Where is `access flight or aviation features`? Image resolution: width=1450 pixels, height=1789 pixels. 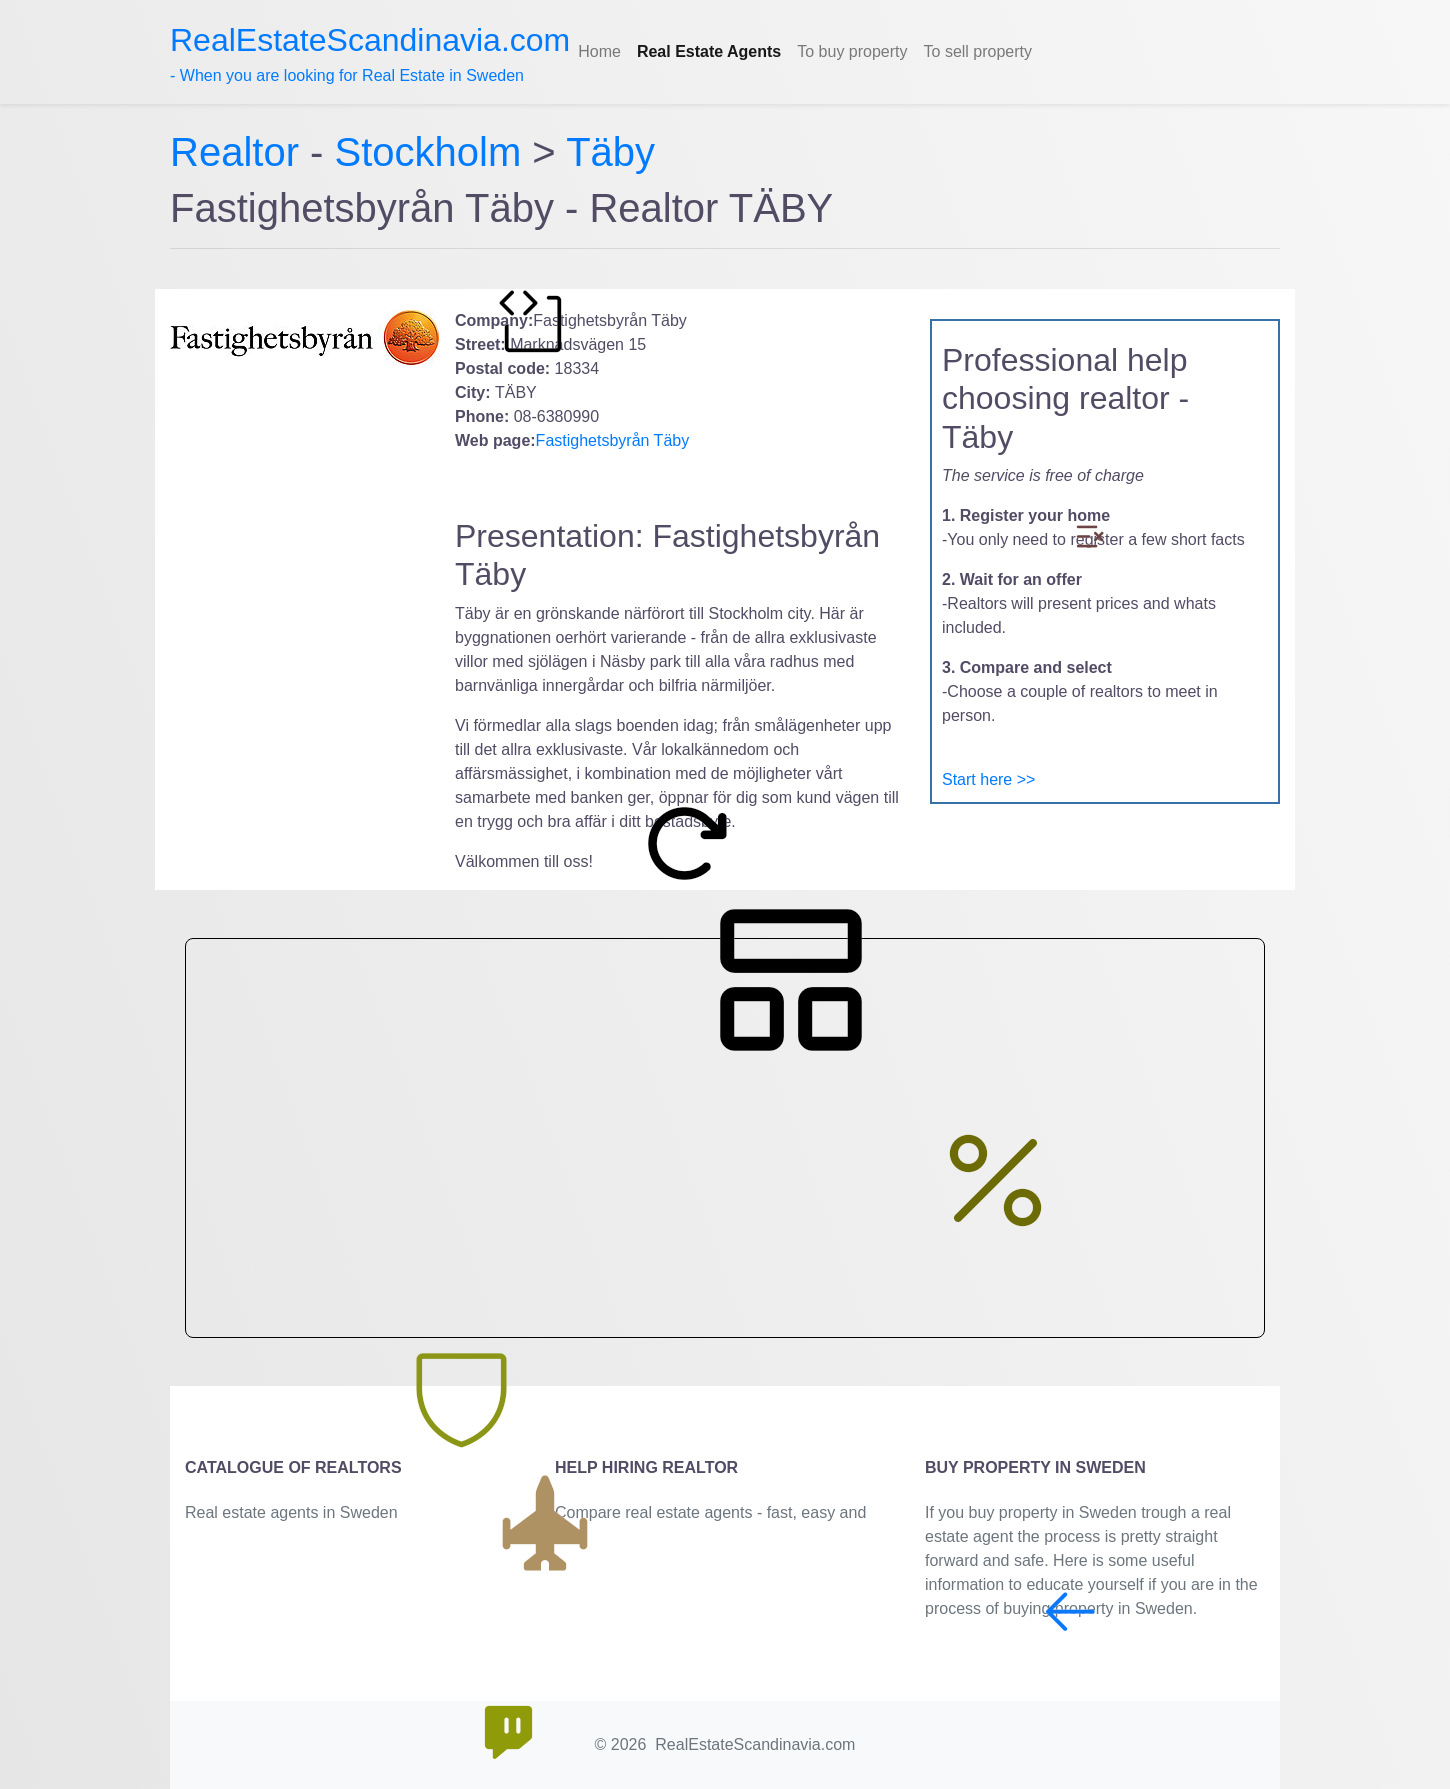 access flight or aviation features is located at coordinates (545, 1523).